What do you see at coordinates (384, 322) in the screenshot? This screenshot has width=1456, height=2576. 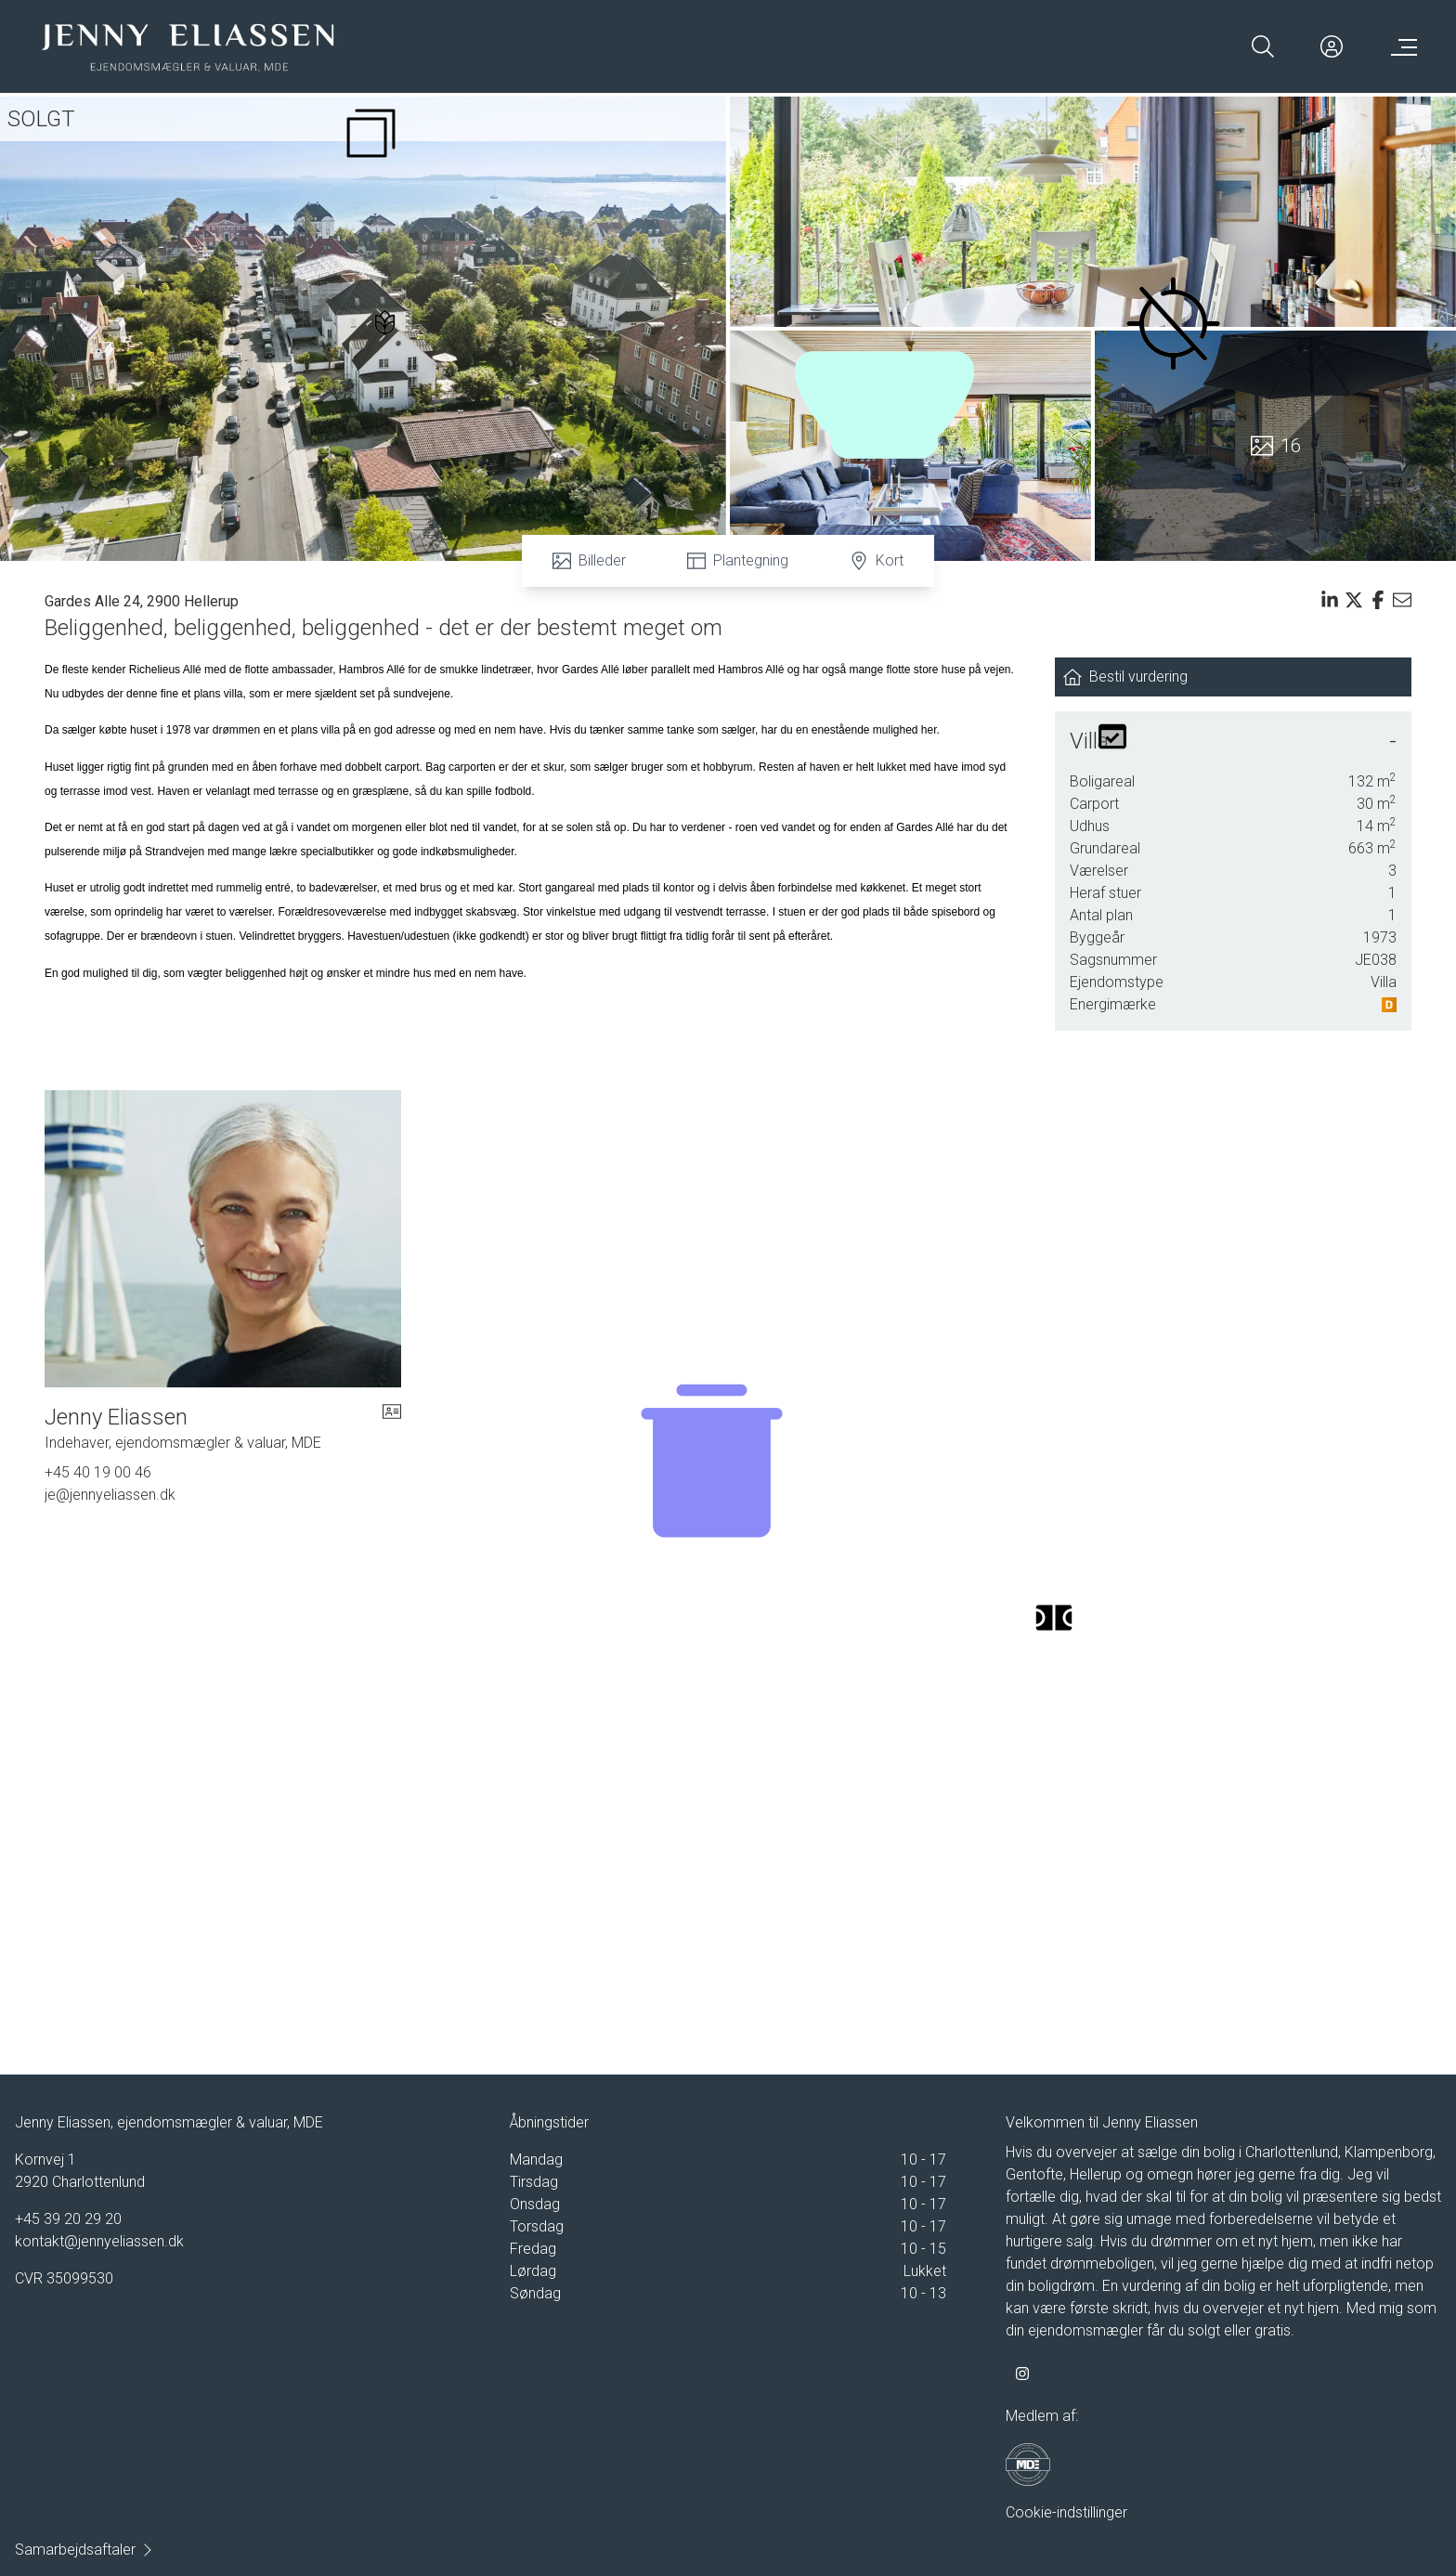 I see `indicates grain or wheat-based ingredients` at bounding box center [384, 322].